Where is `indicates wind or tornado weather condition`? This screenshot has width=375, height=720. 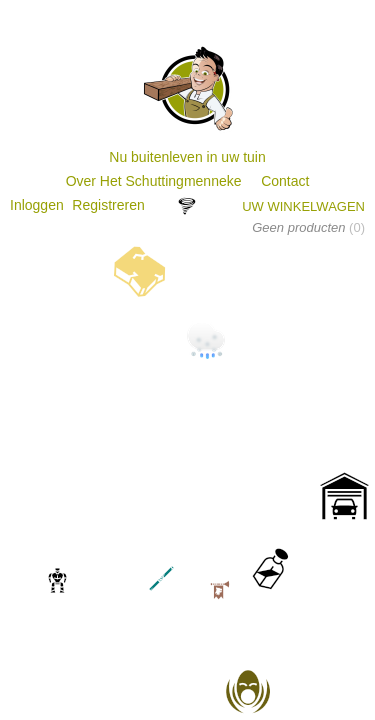 indicates wind or tornado weather condition is located at coordinates (187, 206).